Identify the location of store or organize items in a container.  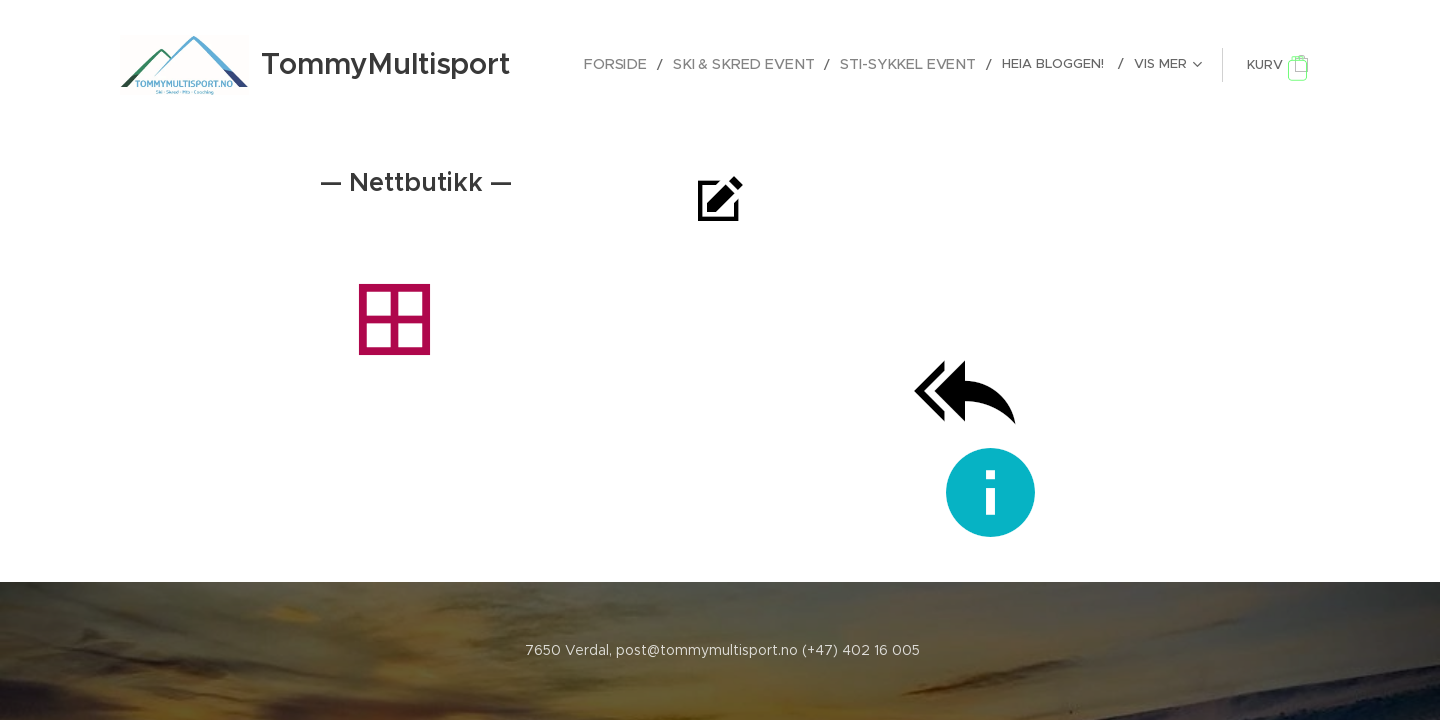
(1297, 68).